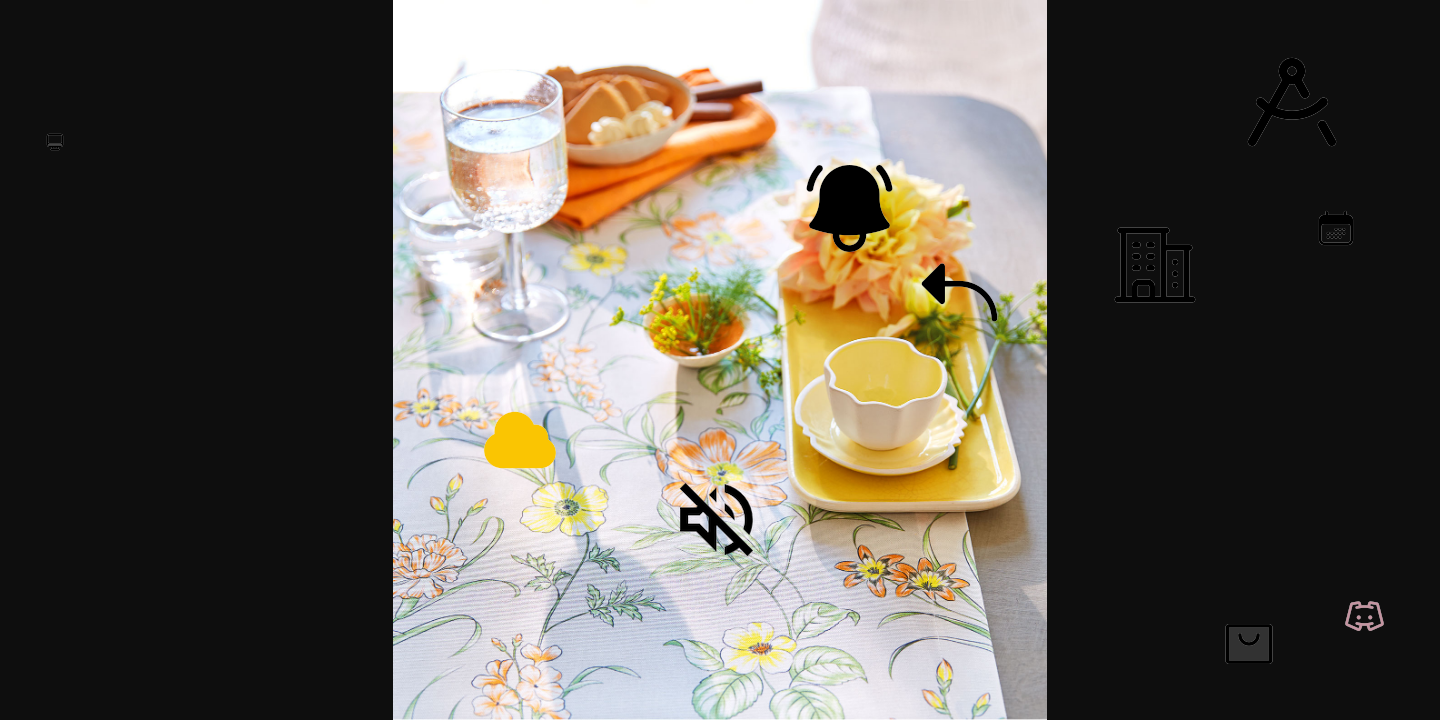  Describe the element at coordinates (55, 142) in the screenshot. I see `switch to desktop view` at that location.